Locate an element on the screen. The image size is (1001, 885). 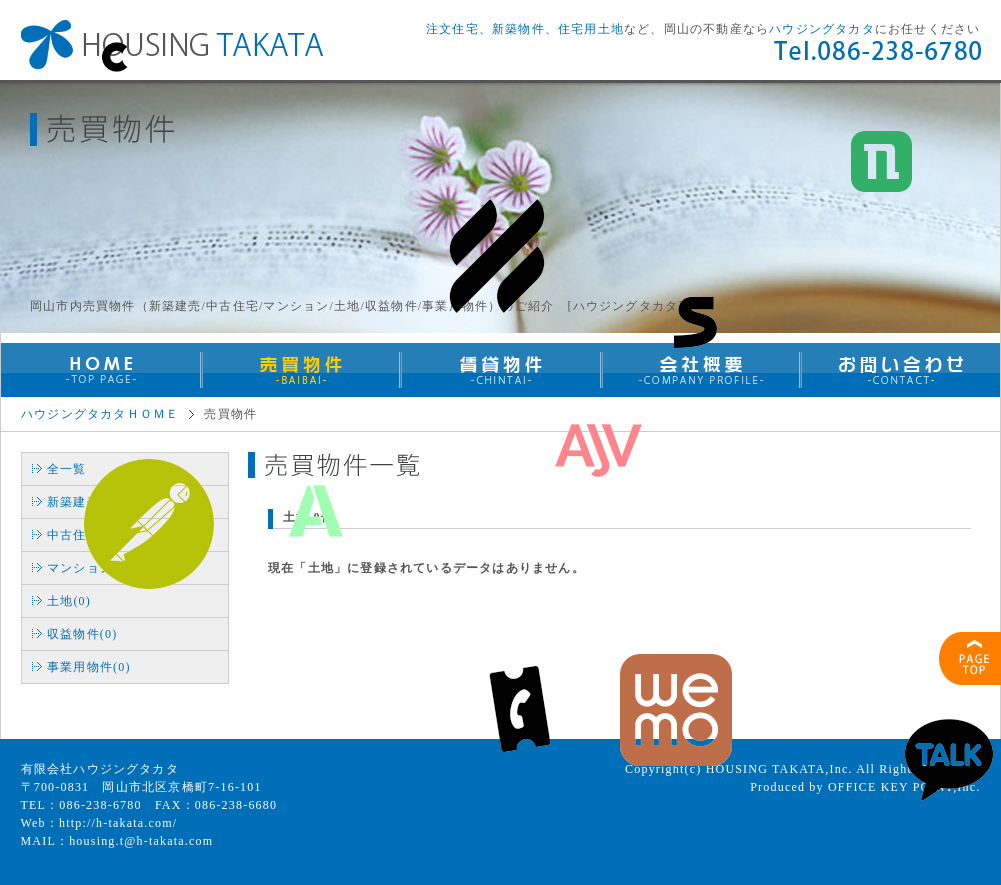
open postman API development tool is located at coordinates (149, 524).